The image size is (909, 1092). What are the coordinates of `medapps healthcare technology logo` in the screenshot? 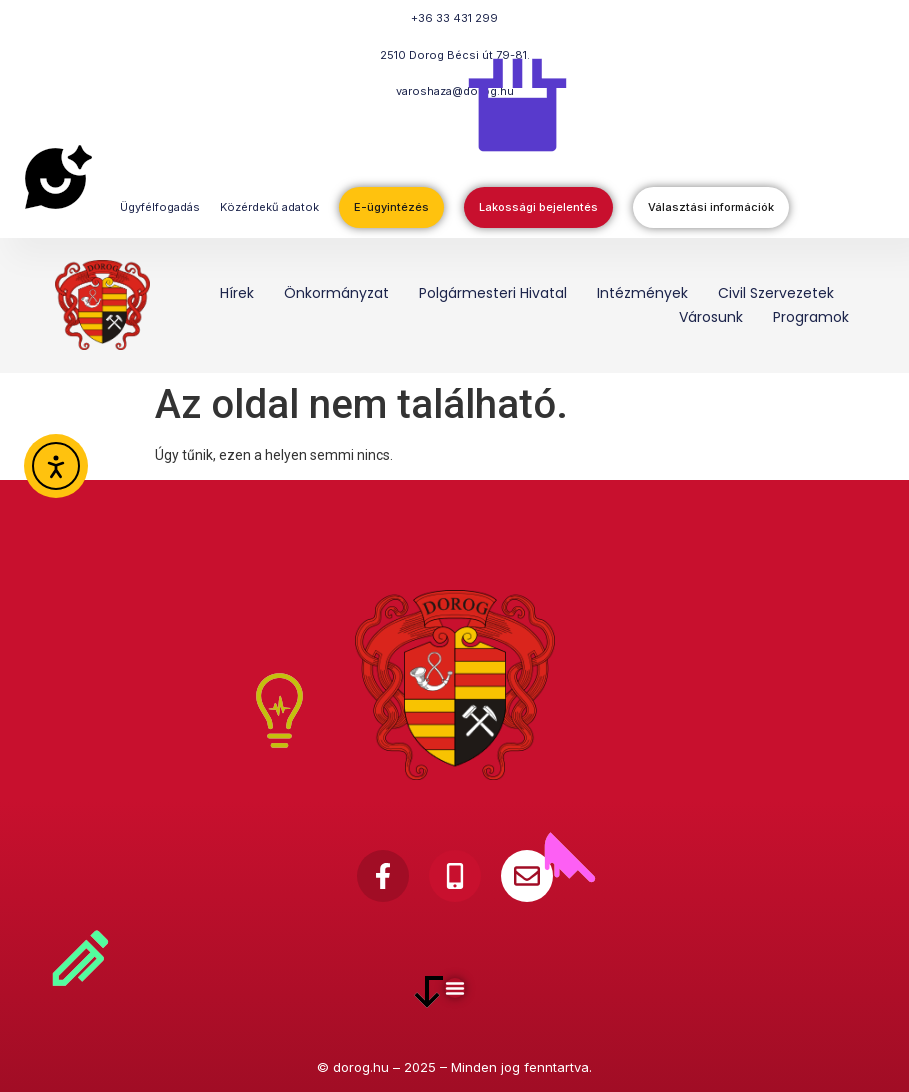 It's located at (279, 710).